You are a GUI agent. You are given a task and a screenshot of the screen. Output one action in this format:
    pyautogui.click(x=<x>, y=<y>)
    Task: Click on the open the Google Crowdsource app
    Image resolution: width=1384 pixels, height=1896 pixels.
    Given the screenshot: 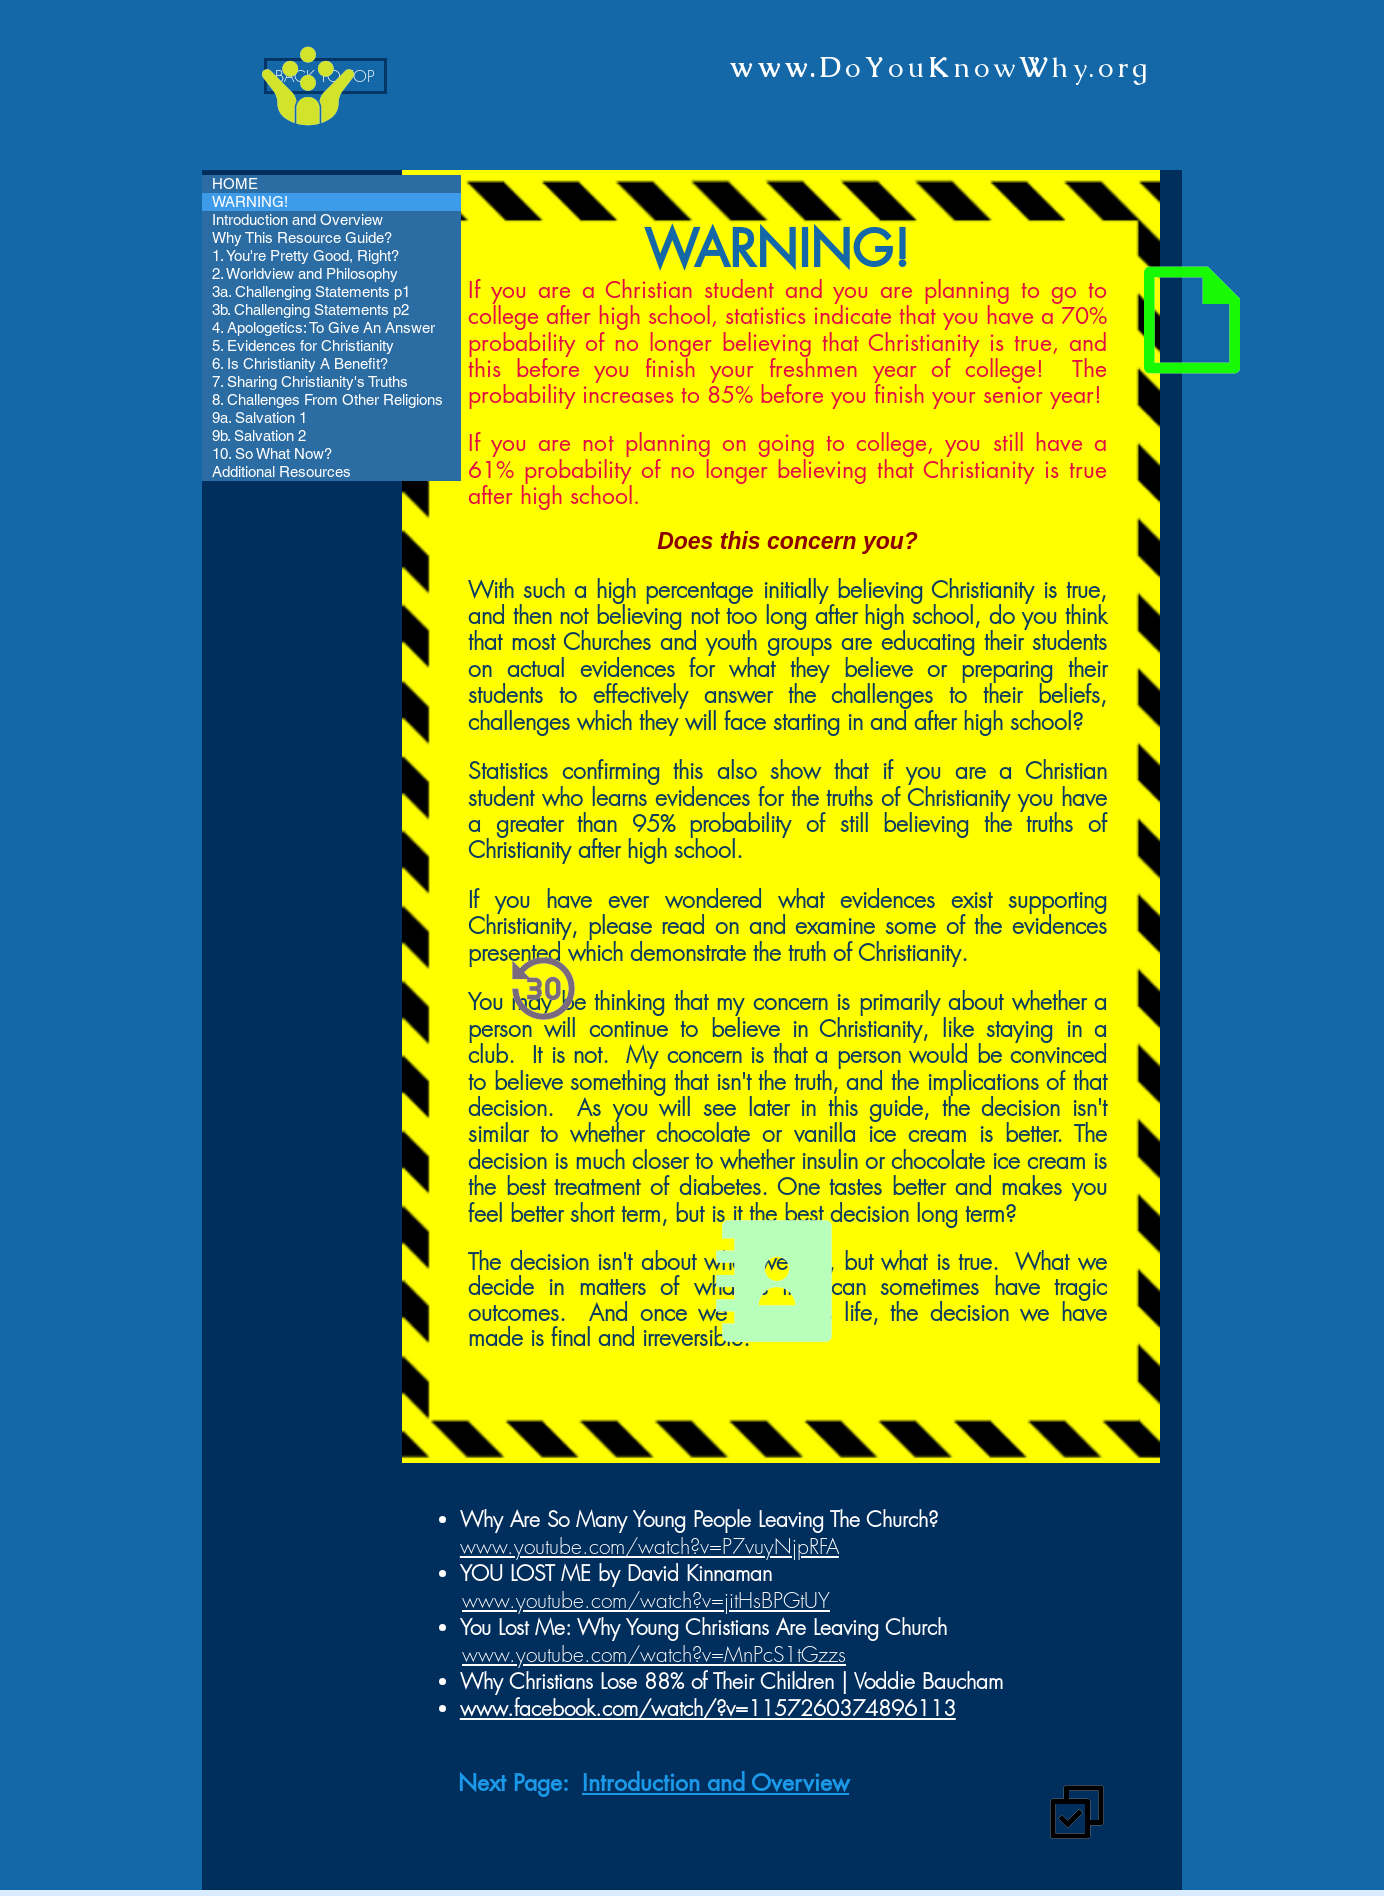 What is the action you would take?
    pyautogui.click(x=308, y=86)
    